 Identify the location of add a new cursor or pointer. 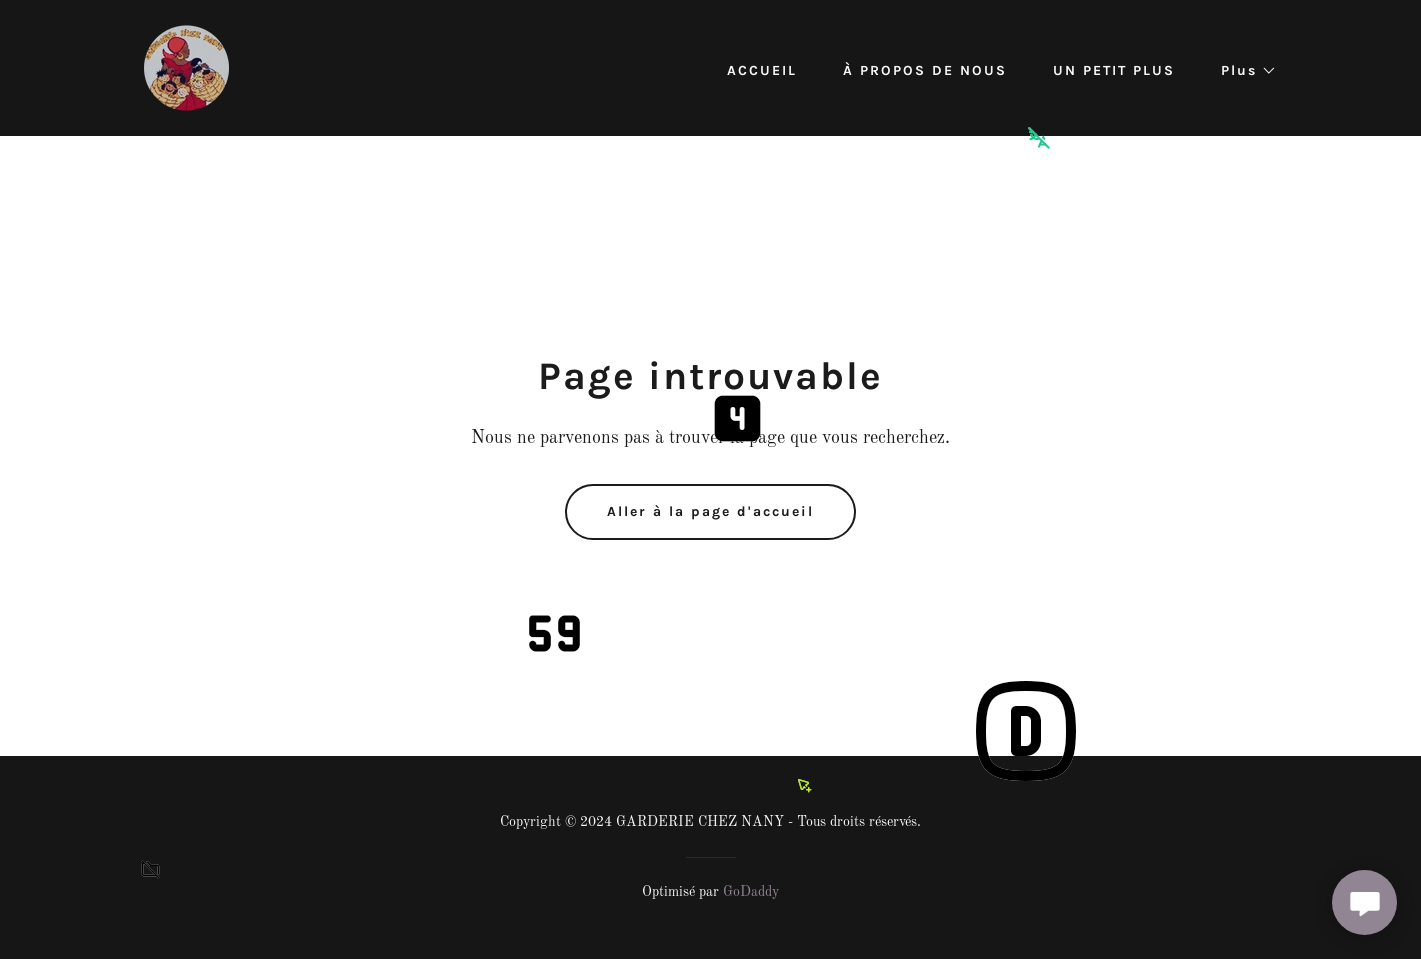
(804, 785).